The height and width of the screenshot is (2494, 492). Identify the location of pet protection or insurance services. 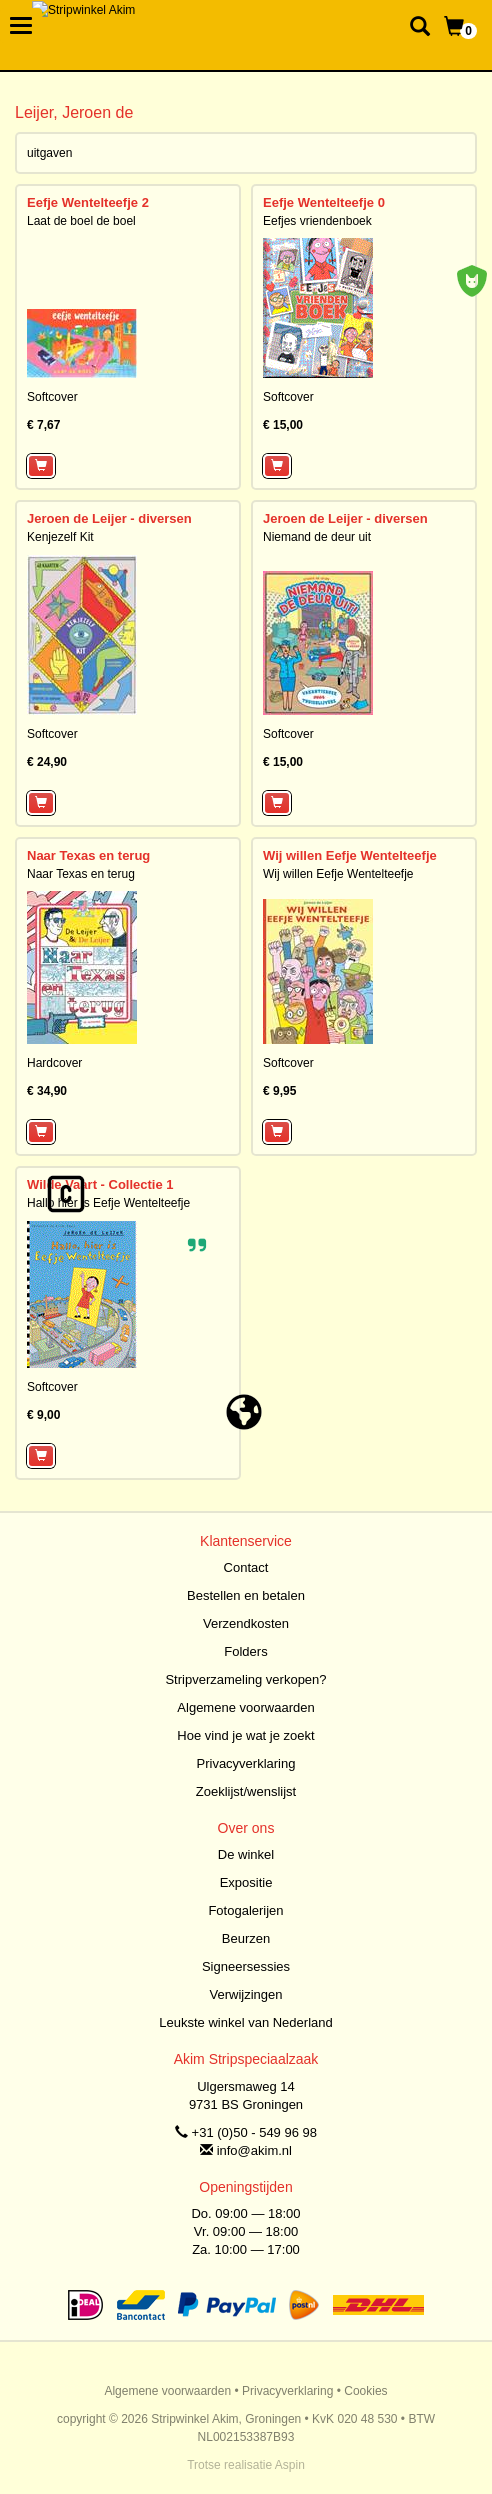
(472, 281).